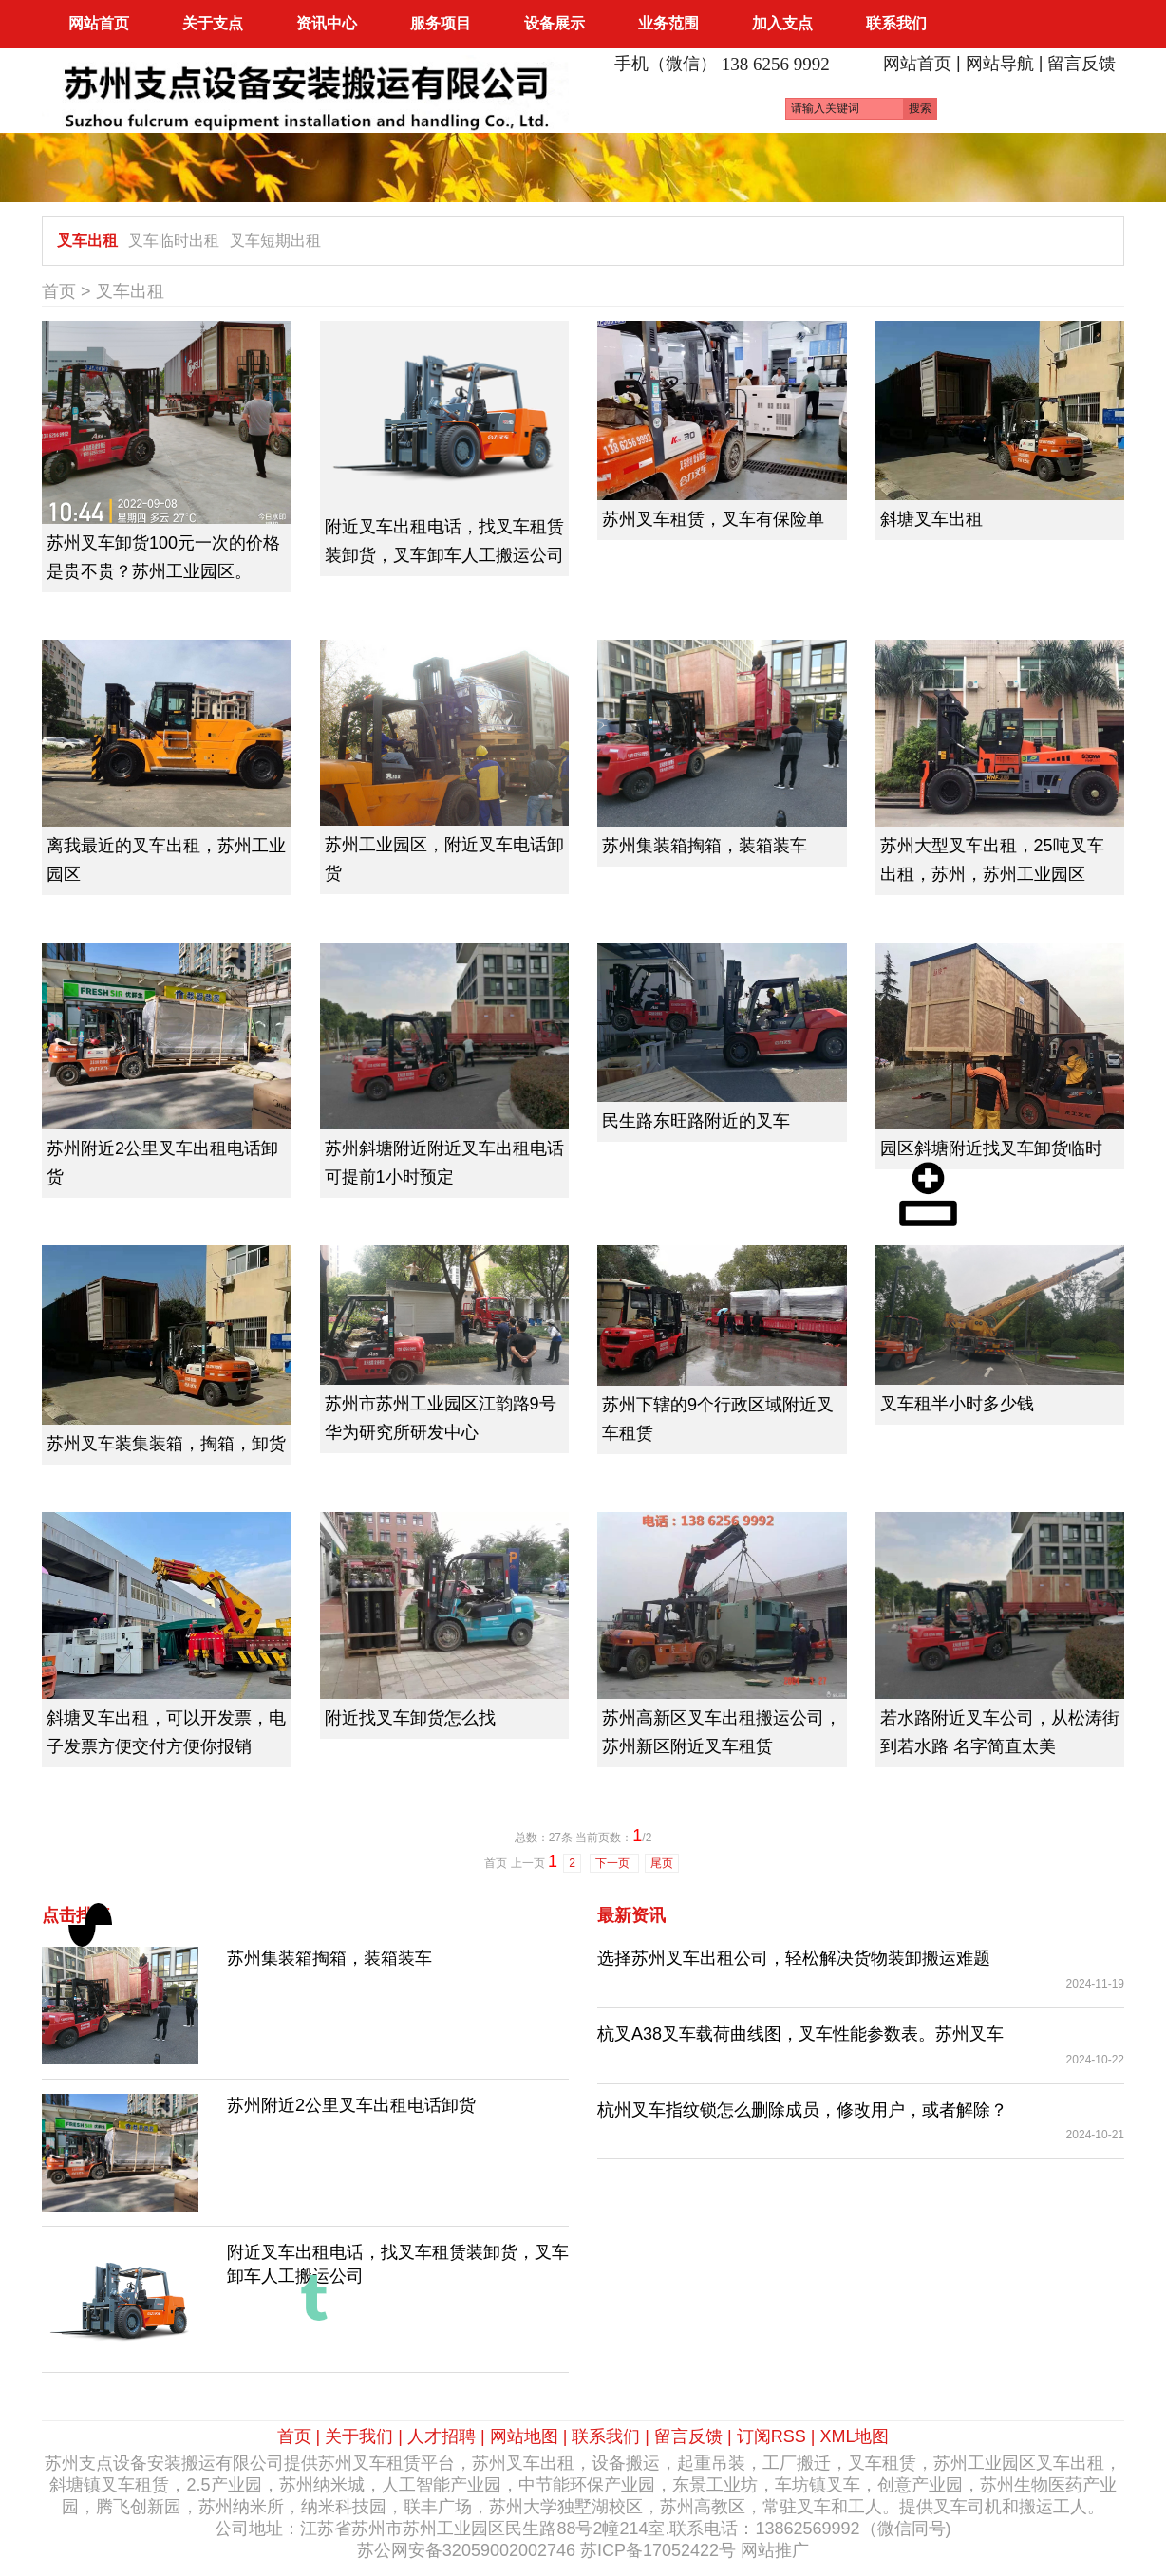  I want to click on open Tumblr app, so click(314, 2298).